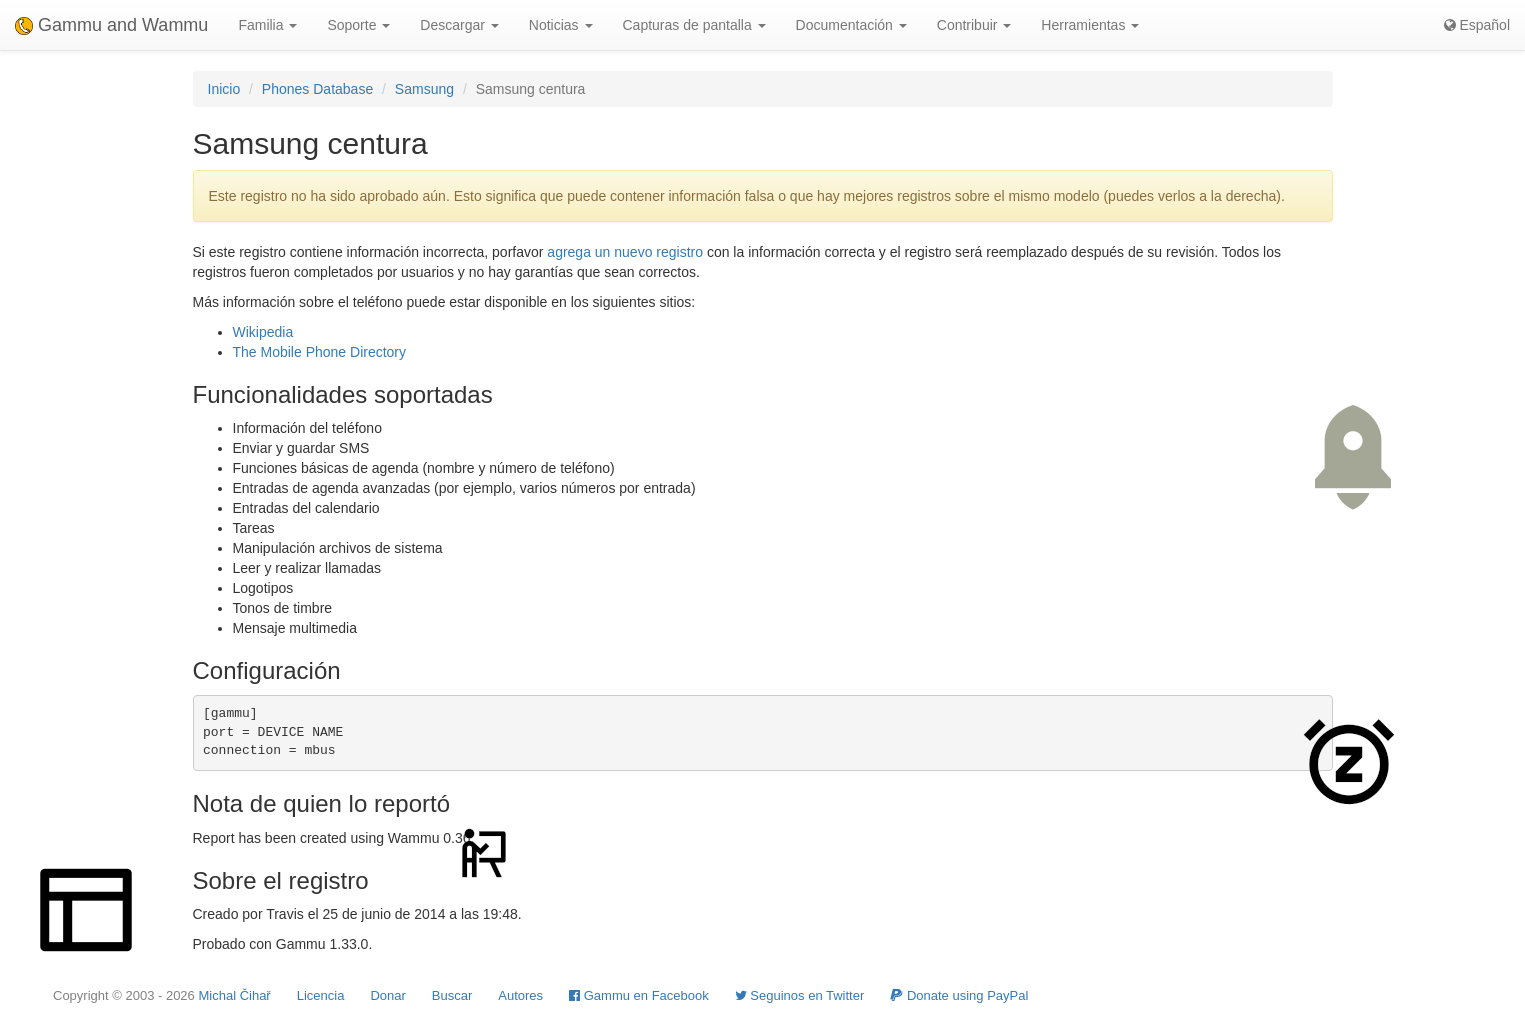 This screenshot has width=1525, height=1019. Describe the element at coordinates (1349, 760) in the screenshot. I see `snooze an active alarm` at that location.